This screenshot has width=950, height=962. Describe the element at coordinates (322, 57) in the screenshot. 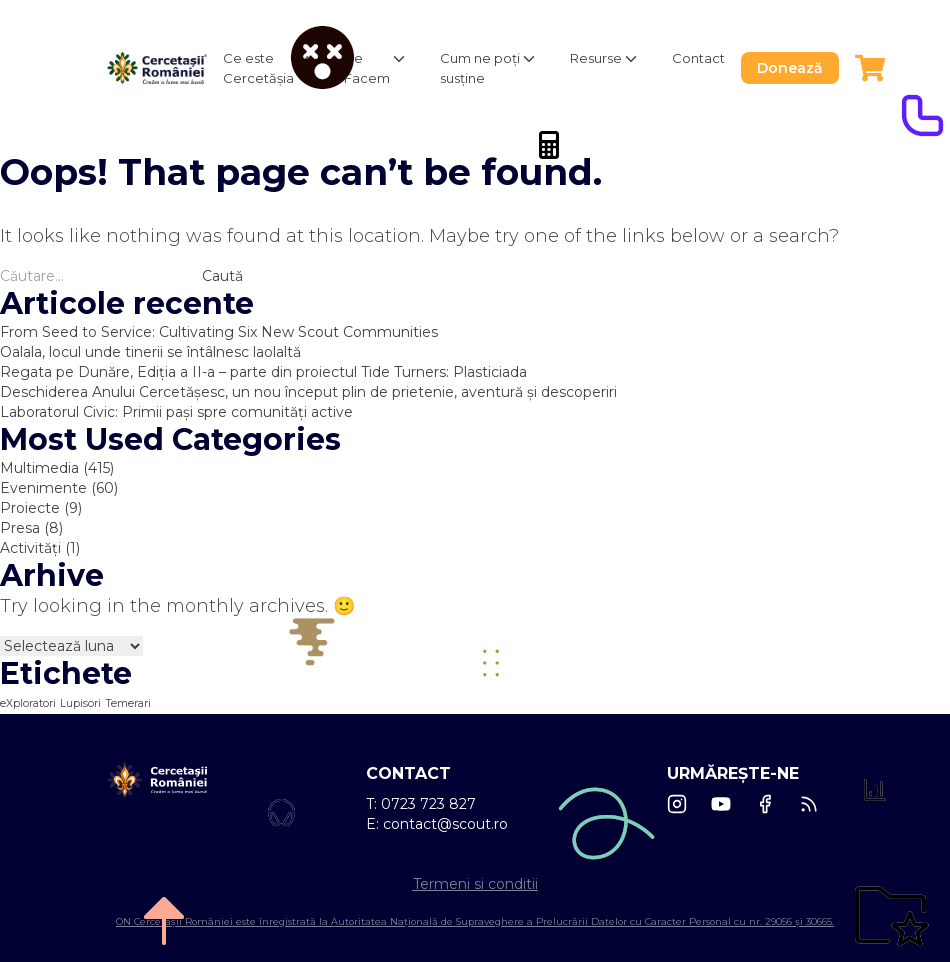

I see `indicates a confused or overwhelmed state` at that location.